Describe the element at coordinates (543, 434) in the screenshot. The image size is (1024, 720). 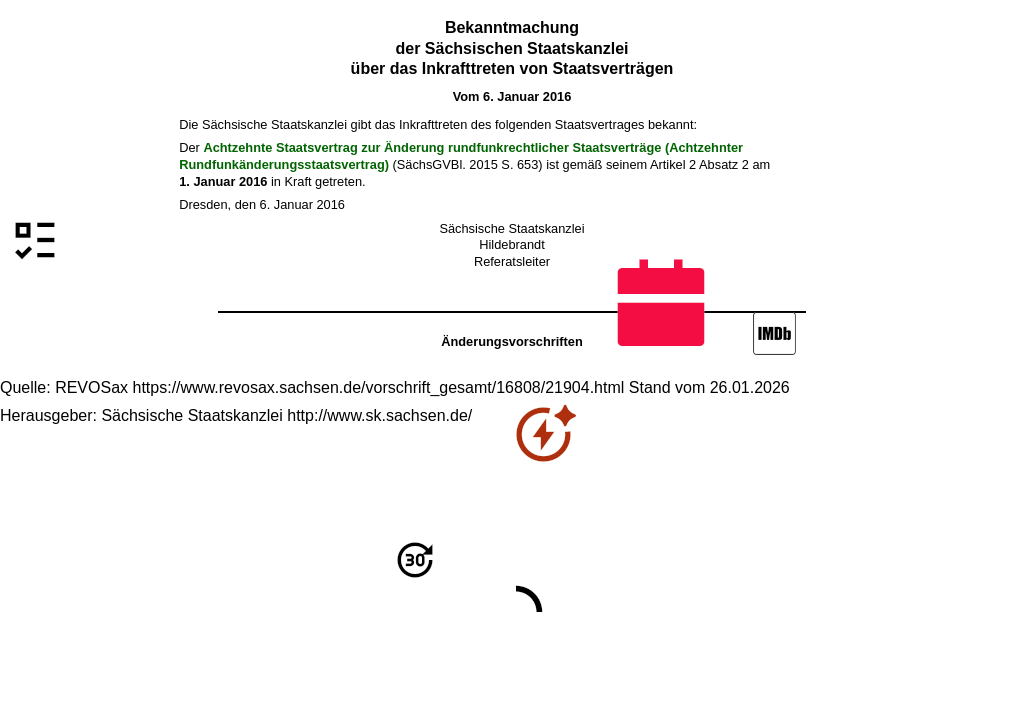
I see `access AI-enhanced DVD or media features` at that location.